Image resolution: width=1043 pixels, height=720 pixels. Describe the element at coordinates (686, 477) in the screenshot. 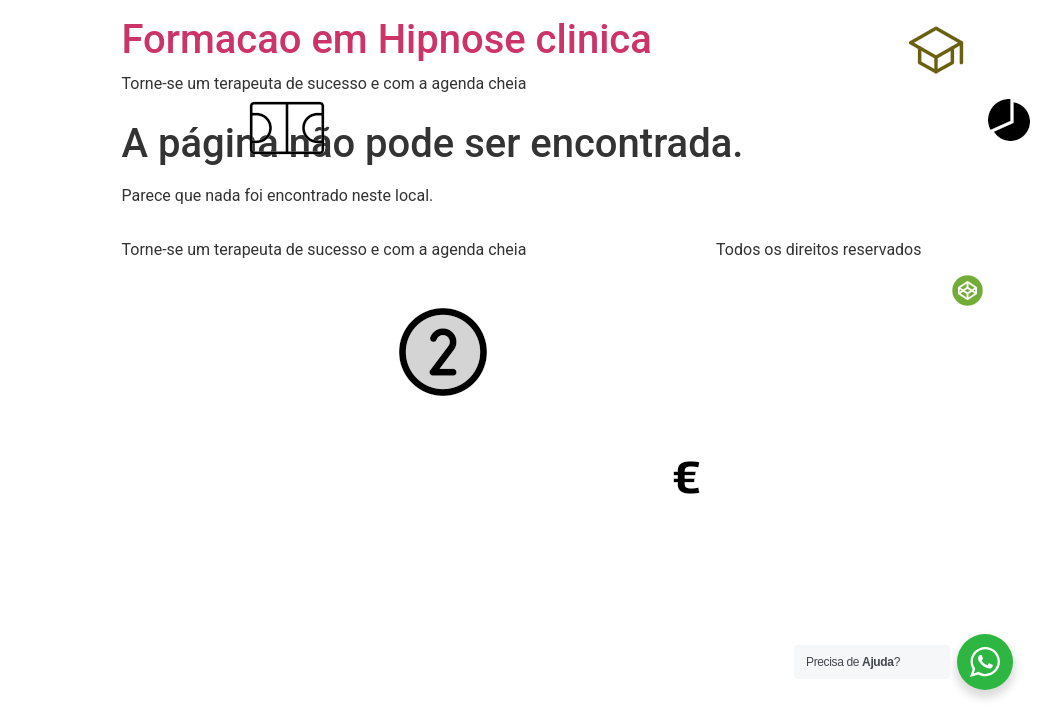

I see `view prices in euros` at that location.